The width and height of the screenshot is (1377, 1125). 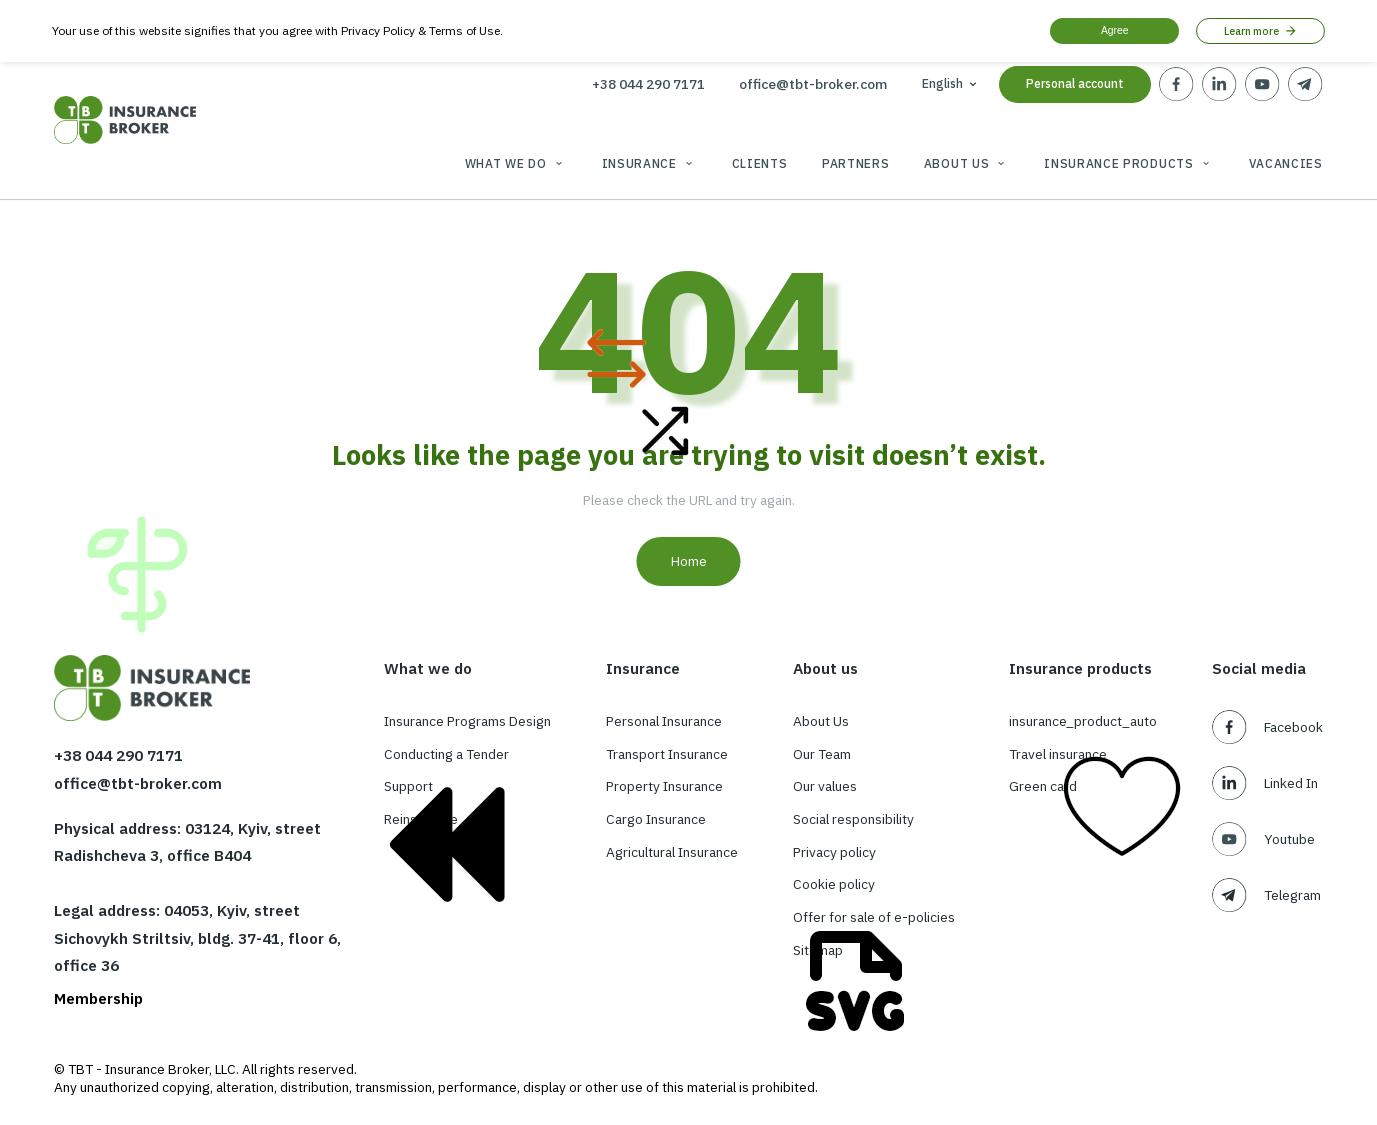 I want to click on access health or medical services, so click(x=141, y=574).